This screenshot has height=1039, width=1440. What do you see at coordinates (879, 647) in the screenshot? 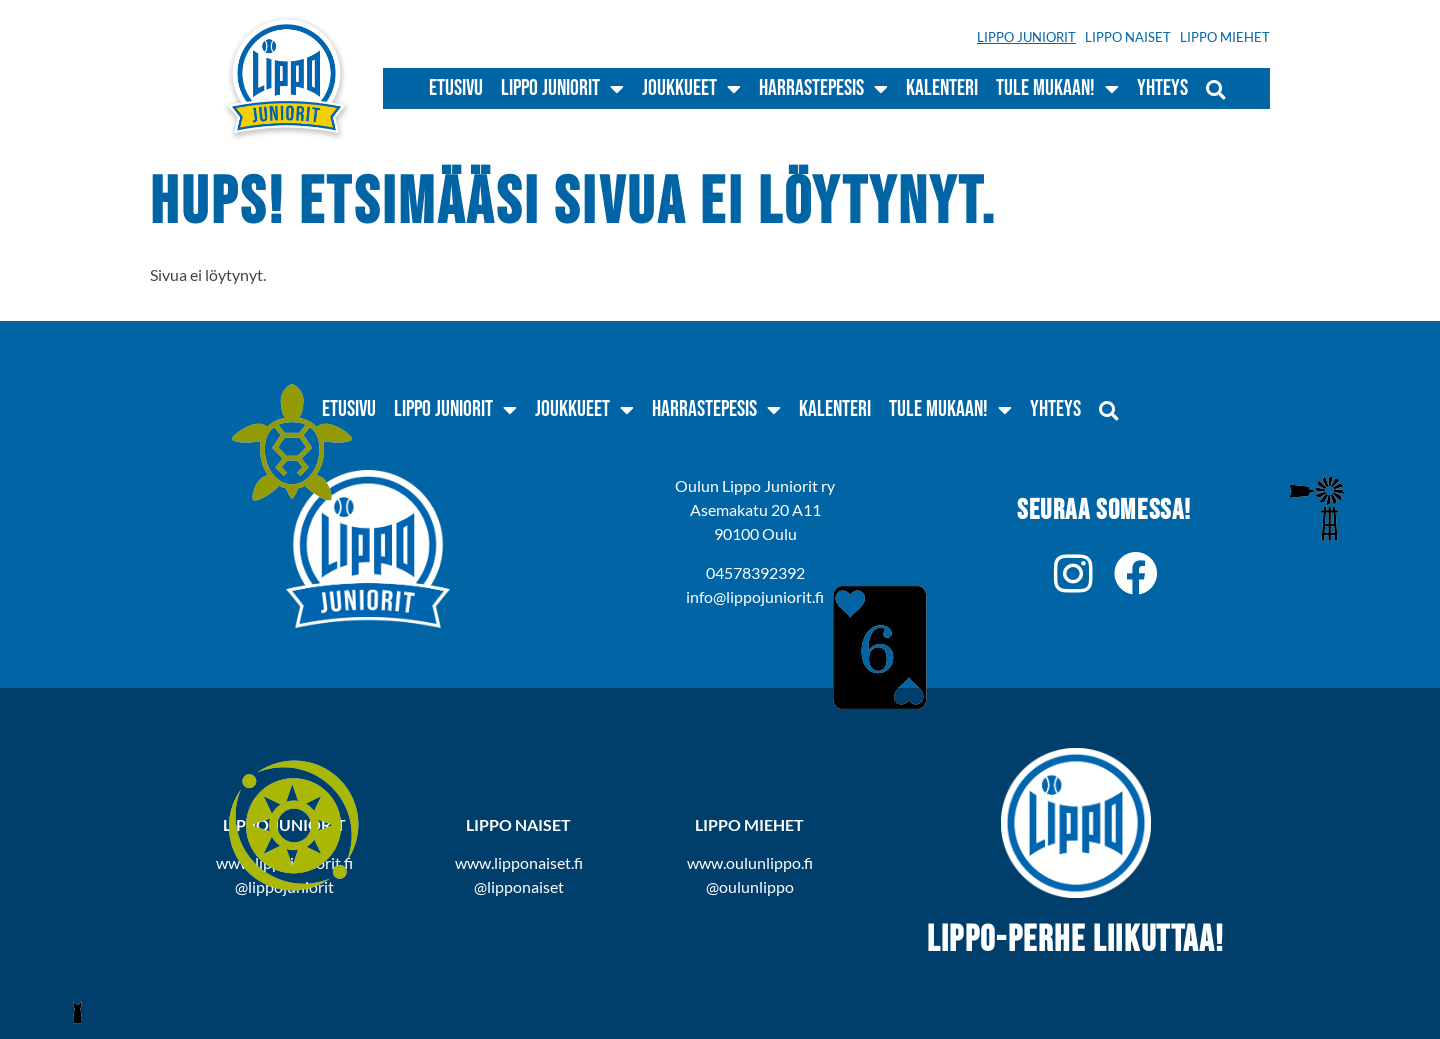
I see `six of hearts playing card` at bounding box center [879, 647].